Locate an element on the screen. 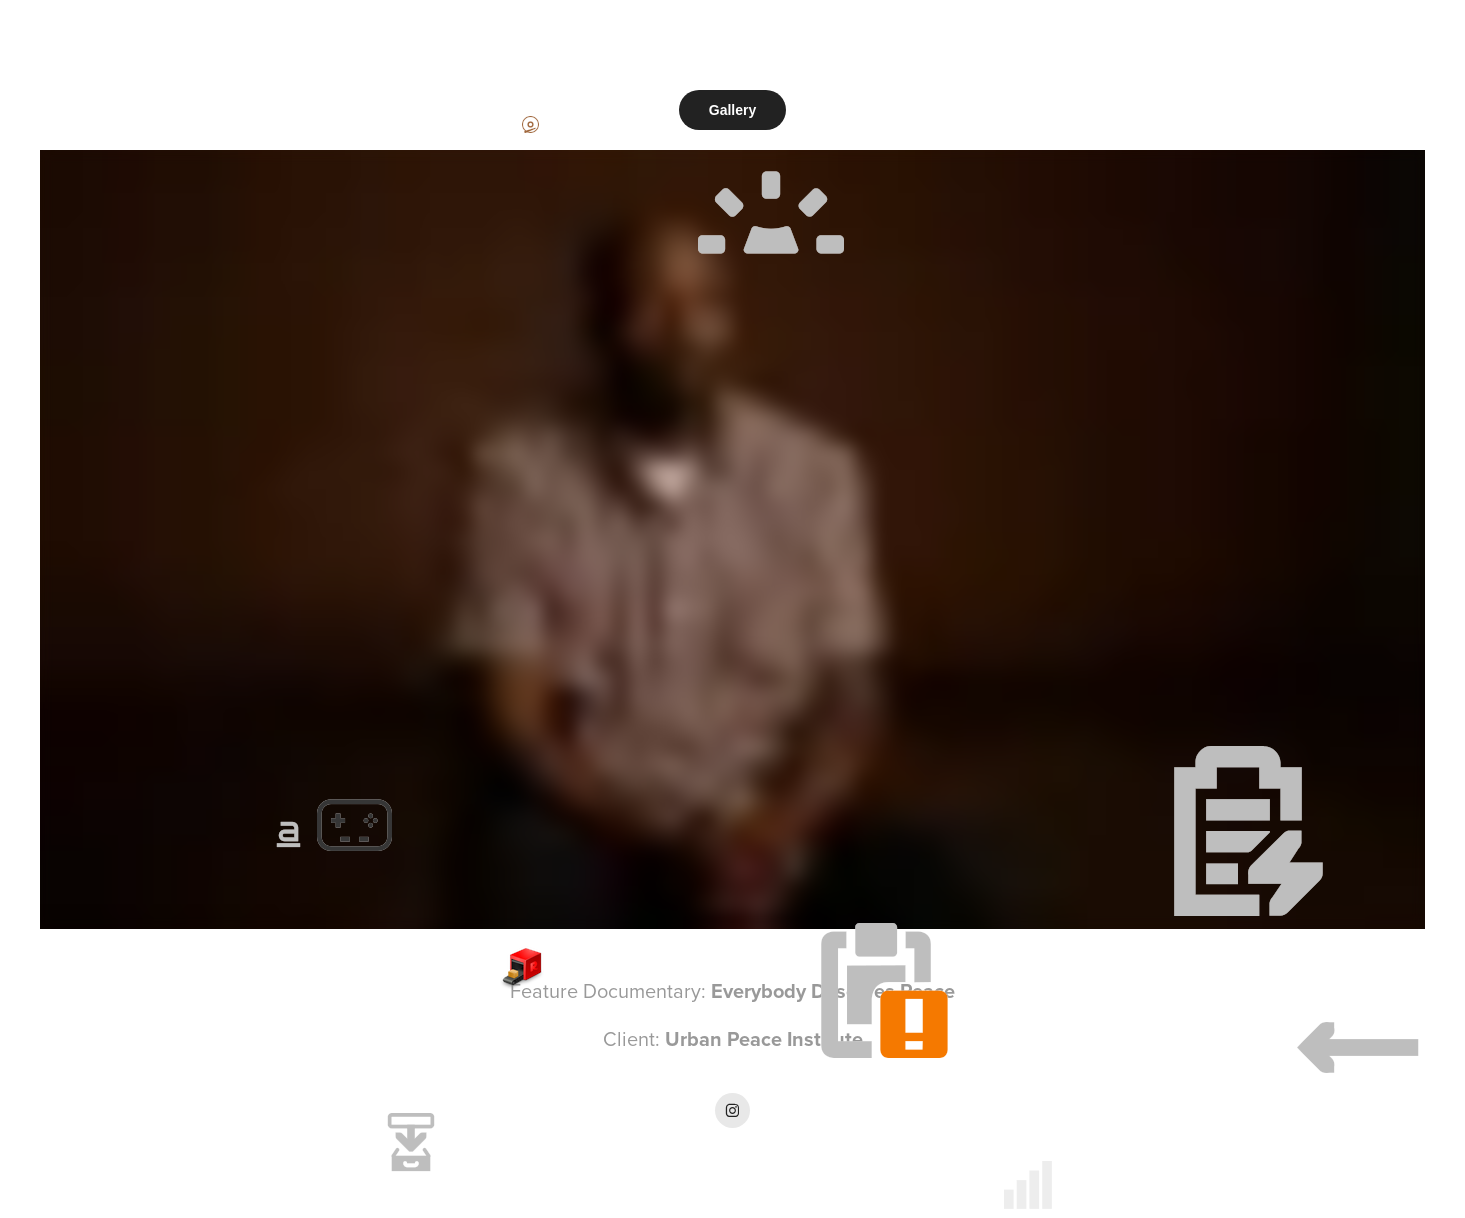 The image size is (1465, 1218). play previous track in playlist is located at coordinates (1359, 1047).